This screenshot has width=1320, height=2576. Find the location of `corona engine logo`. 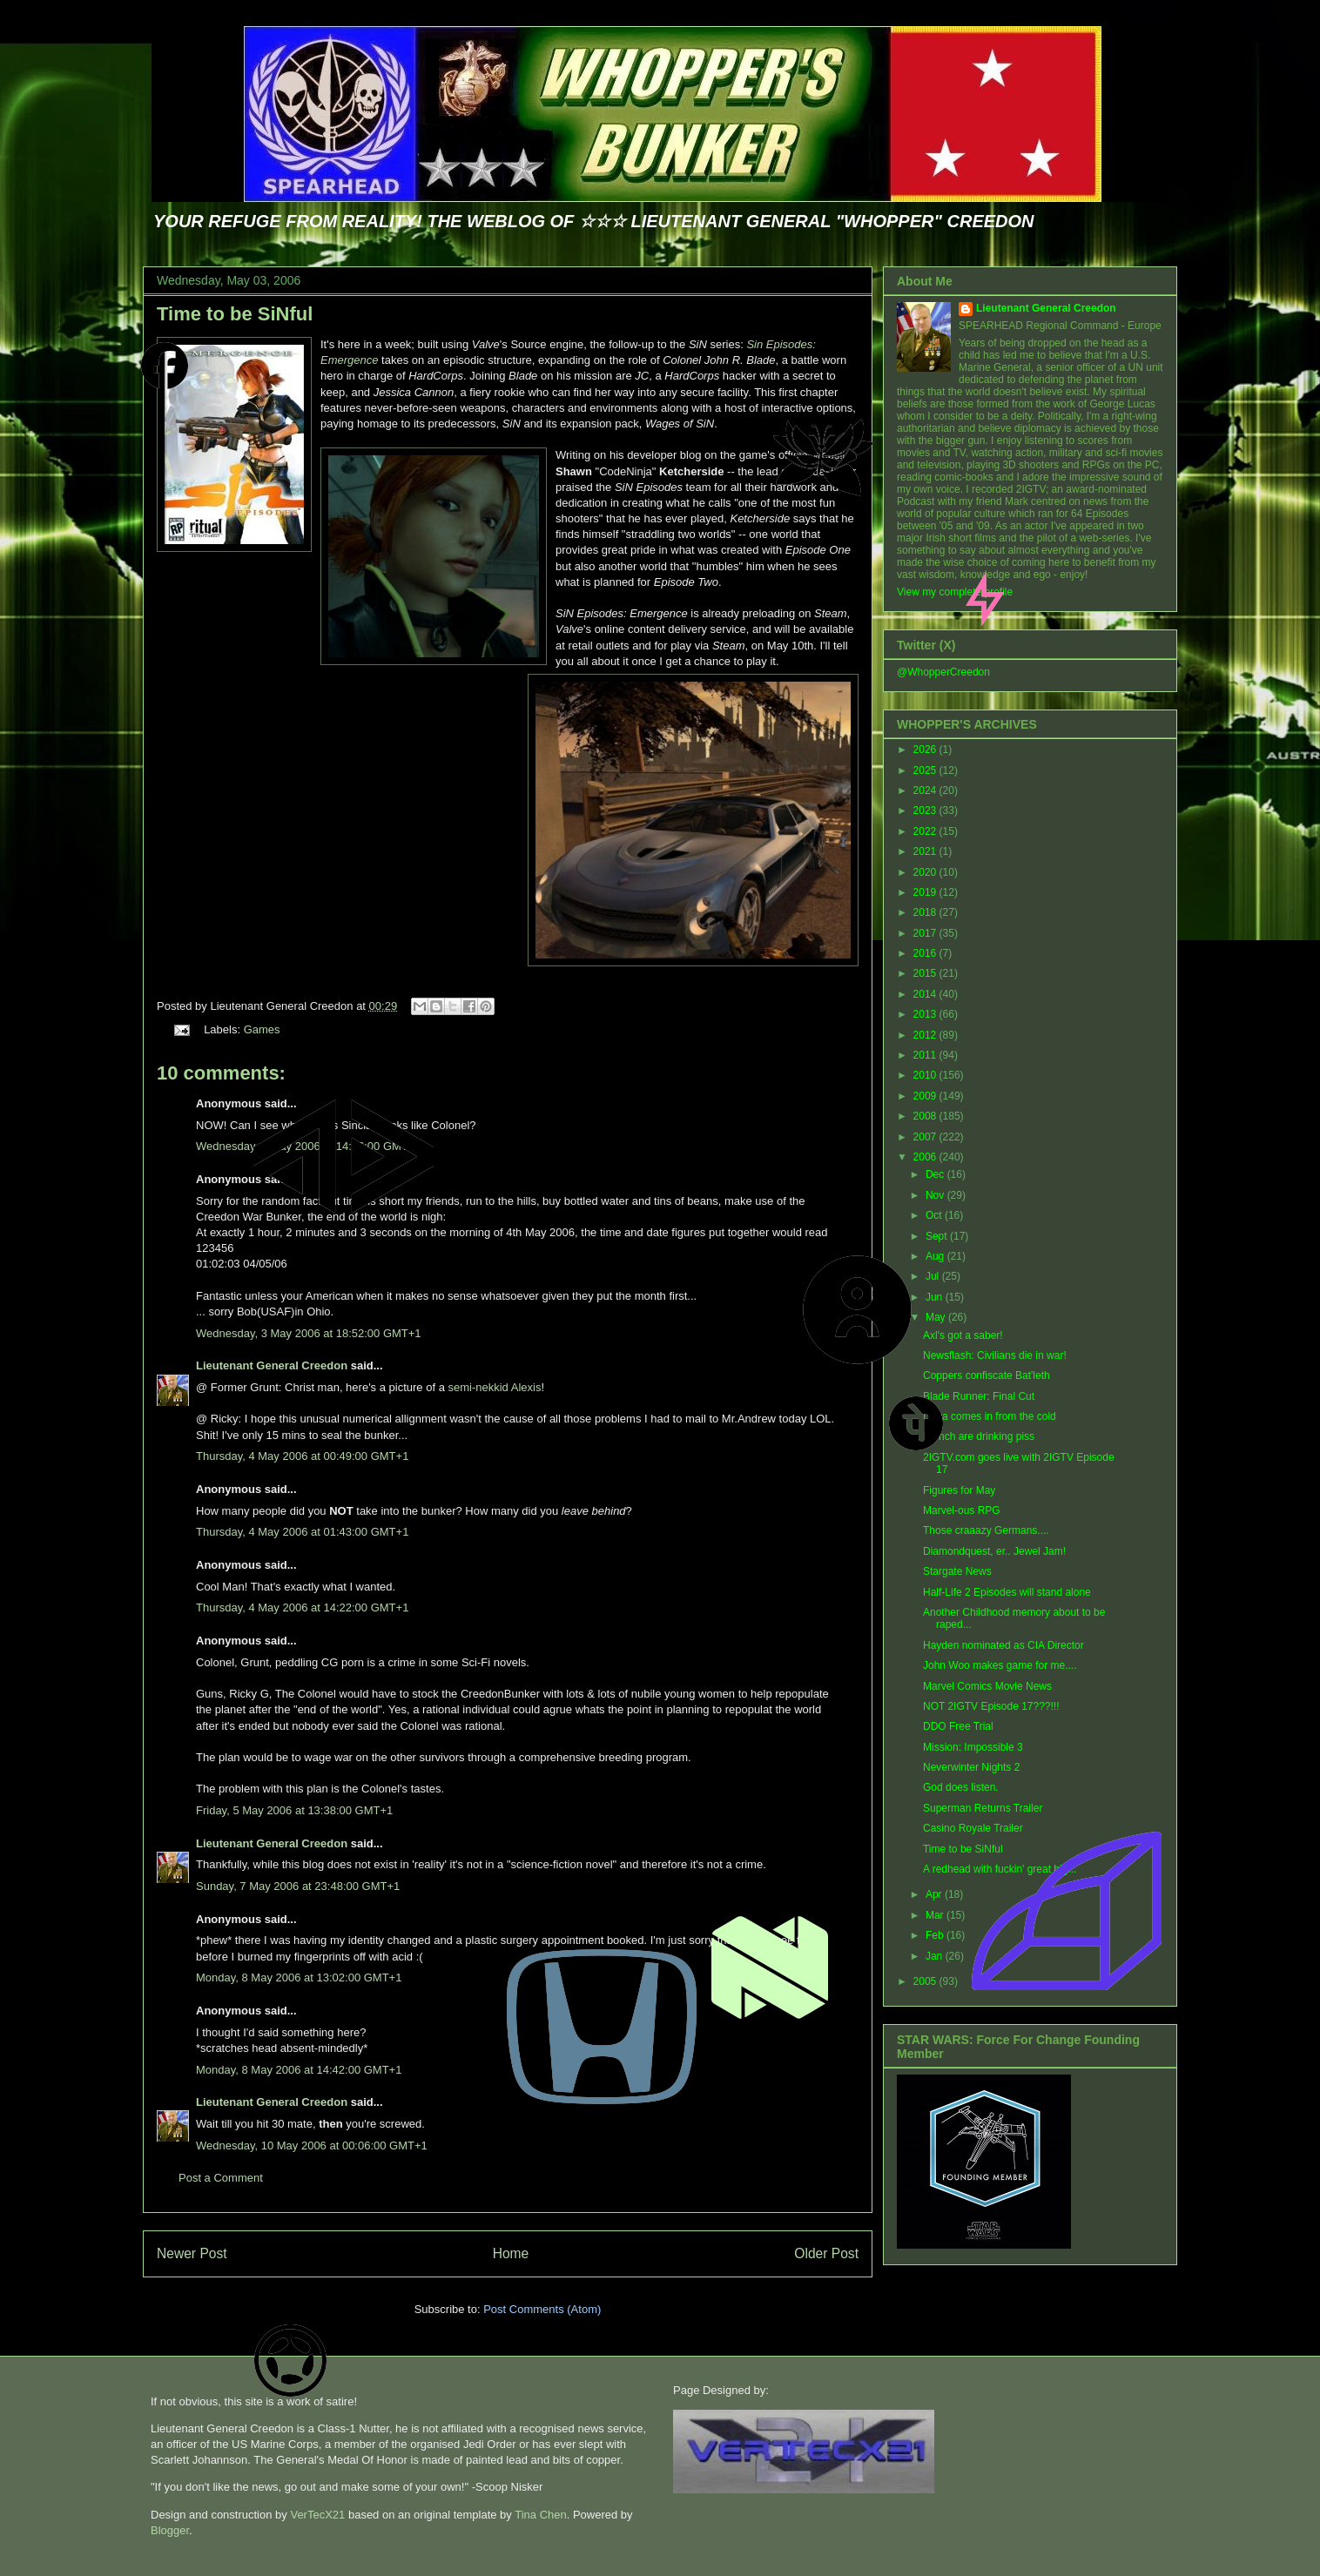

corona engine logo is located at coordinates (290, 2360).